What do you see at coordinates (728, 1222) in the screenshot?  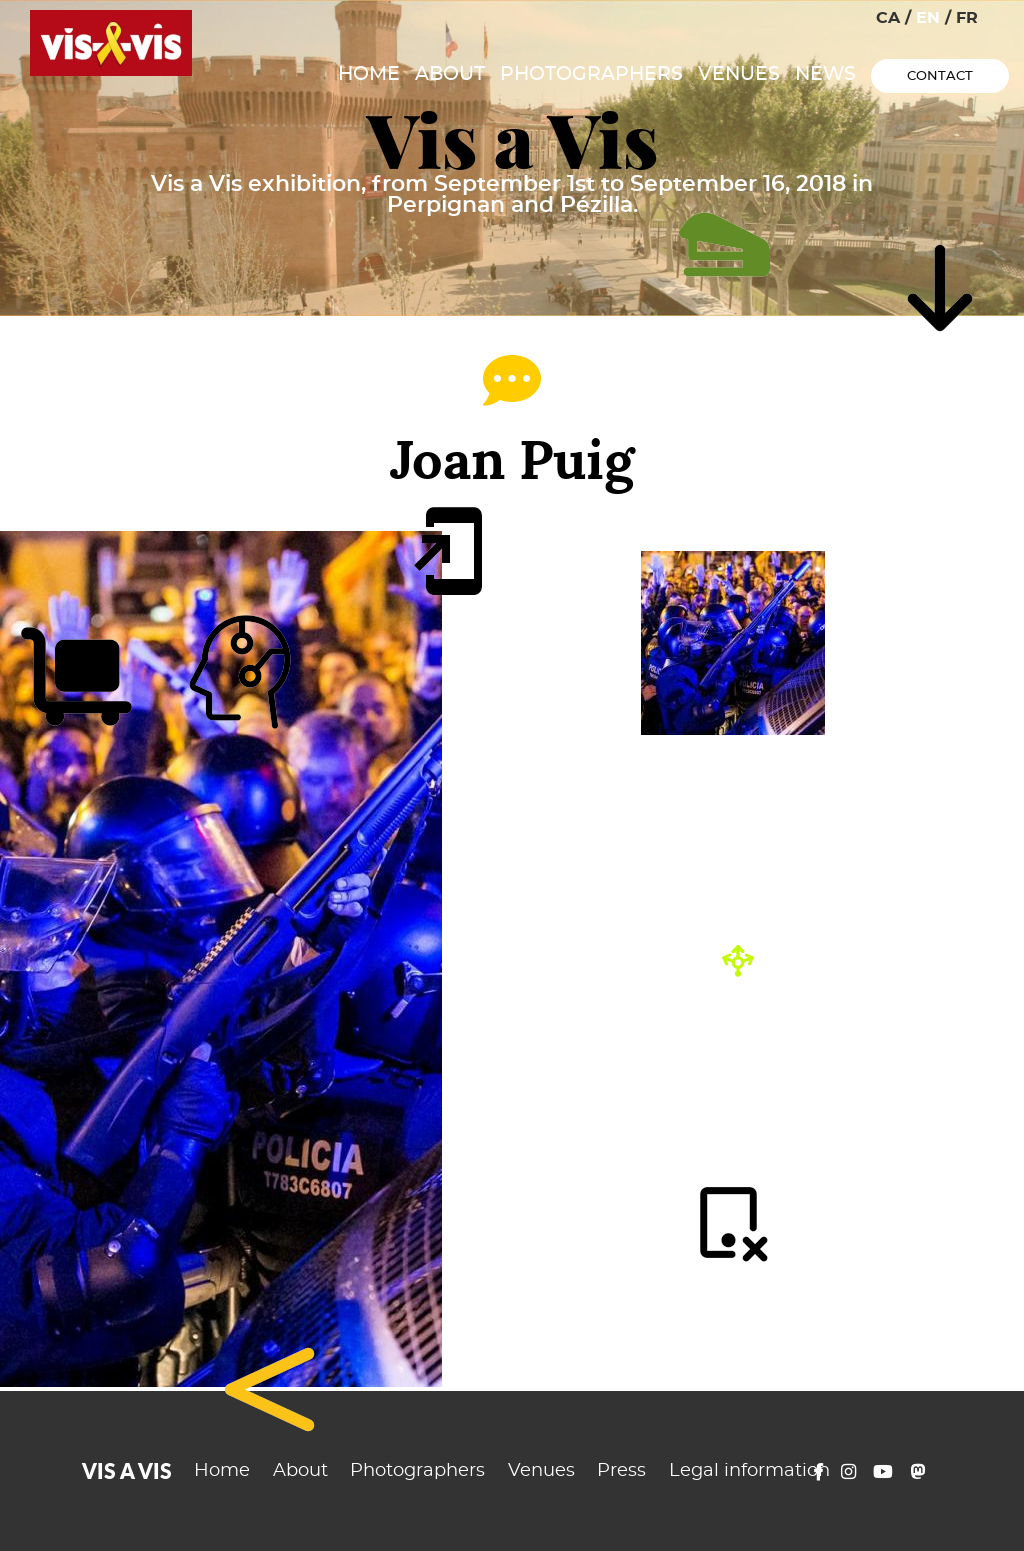 I see `disconnect or remove tablet device` at bounding box center [728, 1222].